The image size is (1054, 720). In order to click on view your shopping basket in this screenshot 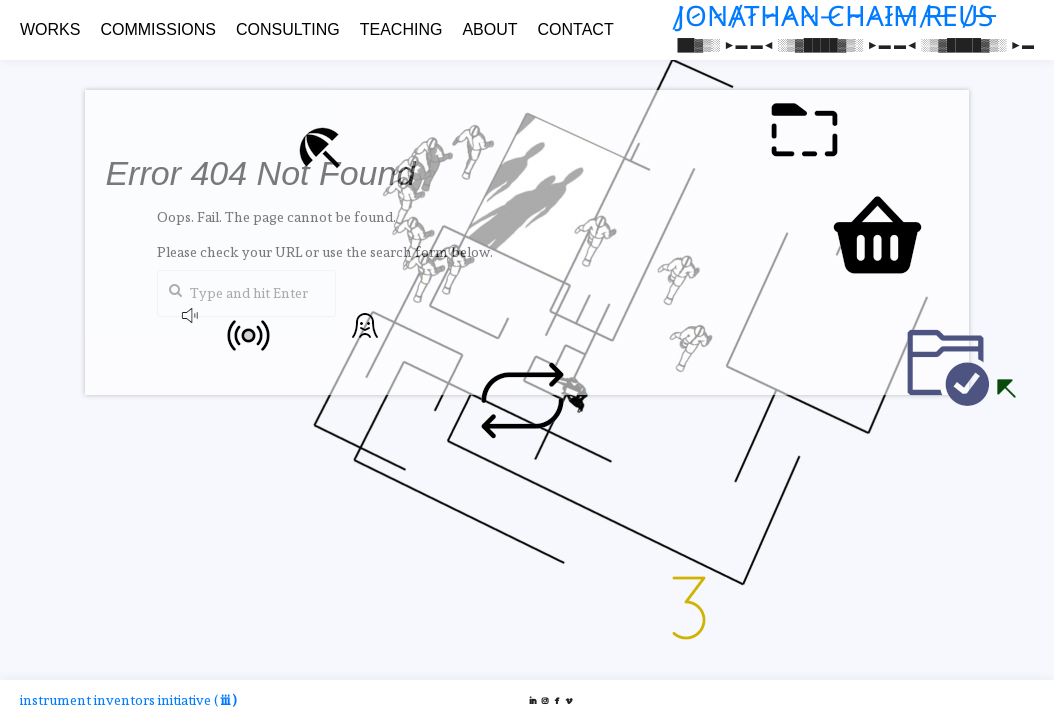, I will do `click(877, 237)`.